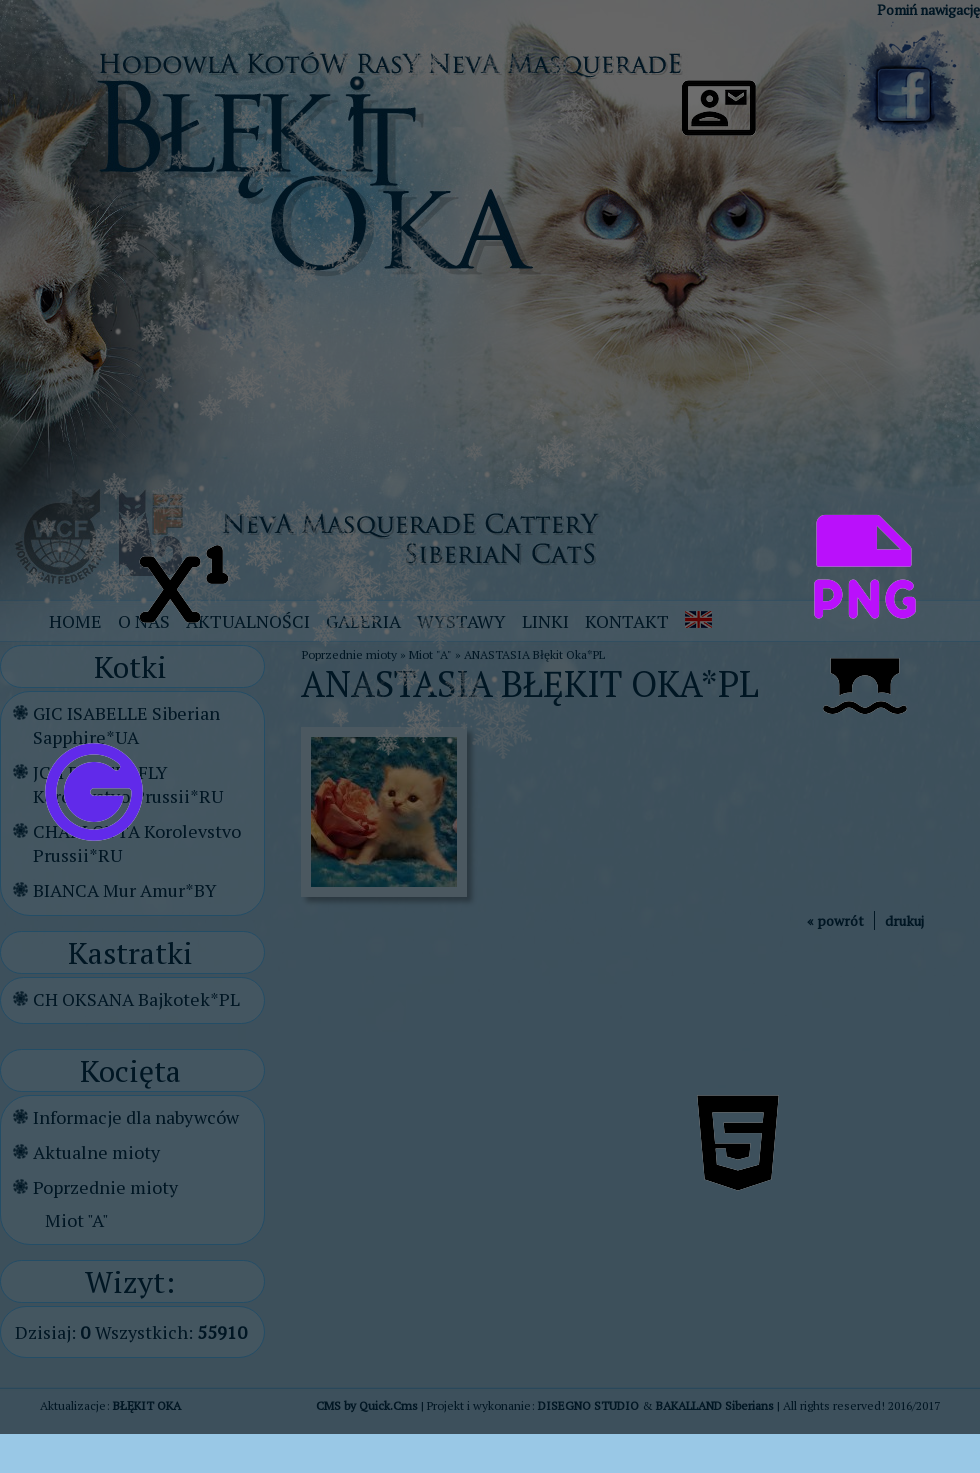  What do you see at coordinates (178, 589) in the screenshot?
I see `apply superscript formatting to selected text` at bounding box center [178, 589].